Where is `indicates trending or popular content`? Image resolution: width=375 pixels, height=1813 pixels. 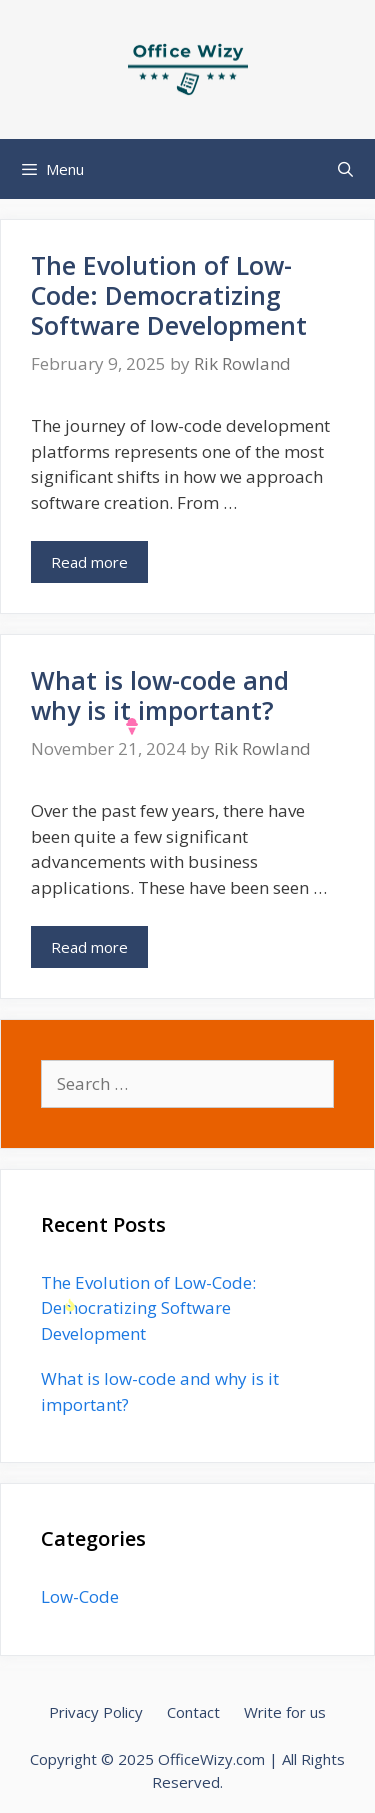
indicates trending or popular content is located at coordinates (70, 1305).